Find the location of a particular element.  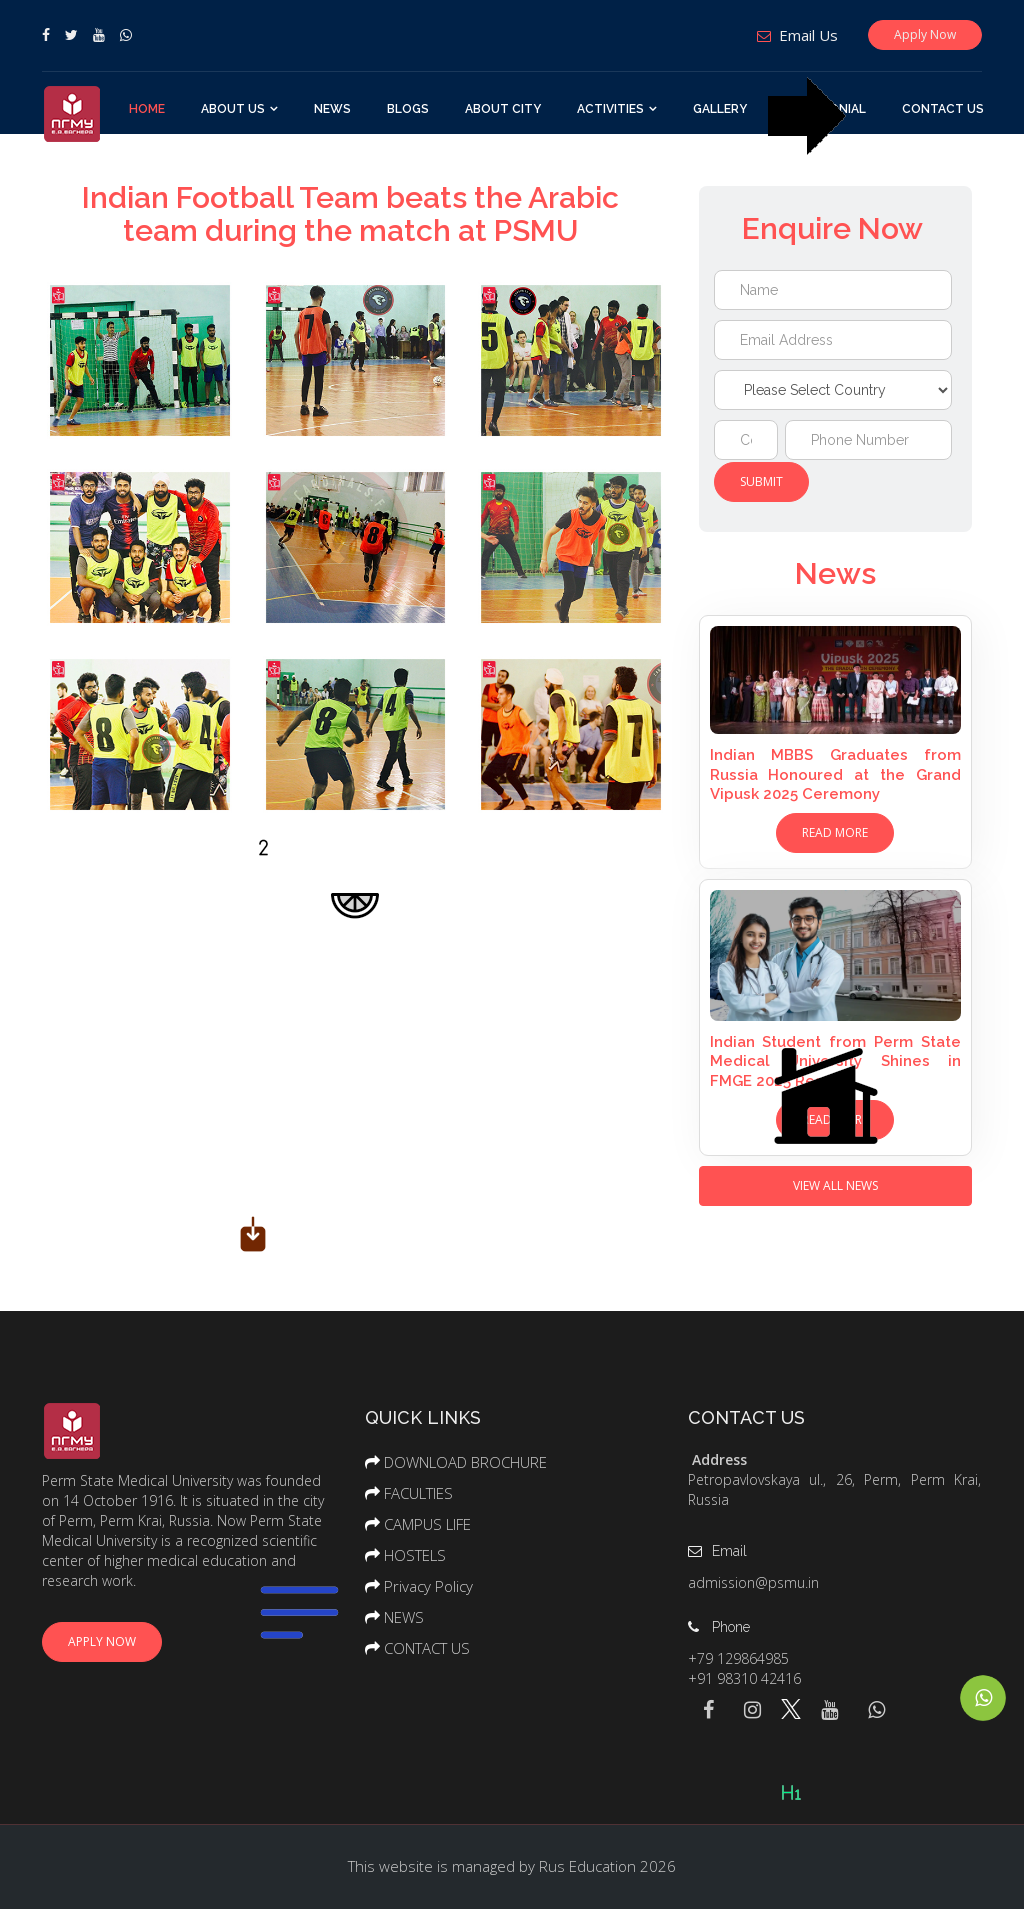

download file to device is located at coordinates (253, 1234).